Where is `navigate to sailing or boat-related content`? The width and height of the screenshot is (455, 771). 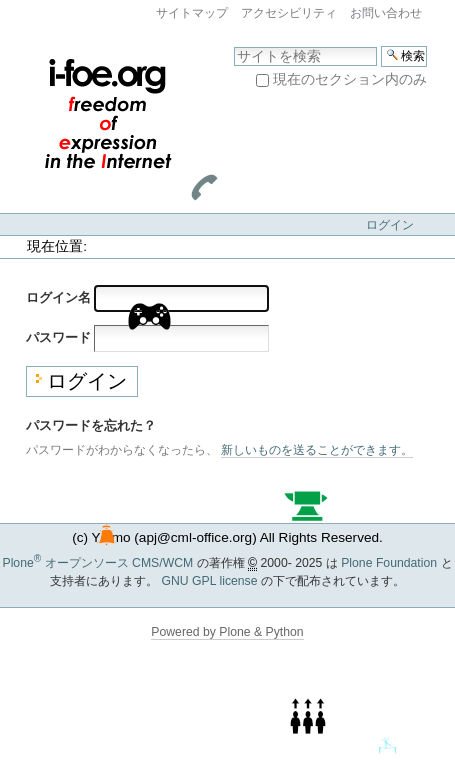 navigate to sailing or boat-related content is located at coordinates (106, 534).